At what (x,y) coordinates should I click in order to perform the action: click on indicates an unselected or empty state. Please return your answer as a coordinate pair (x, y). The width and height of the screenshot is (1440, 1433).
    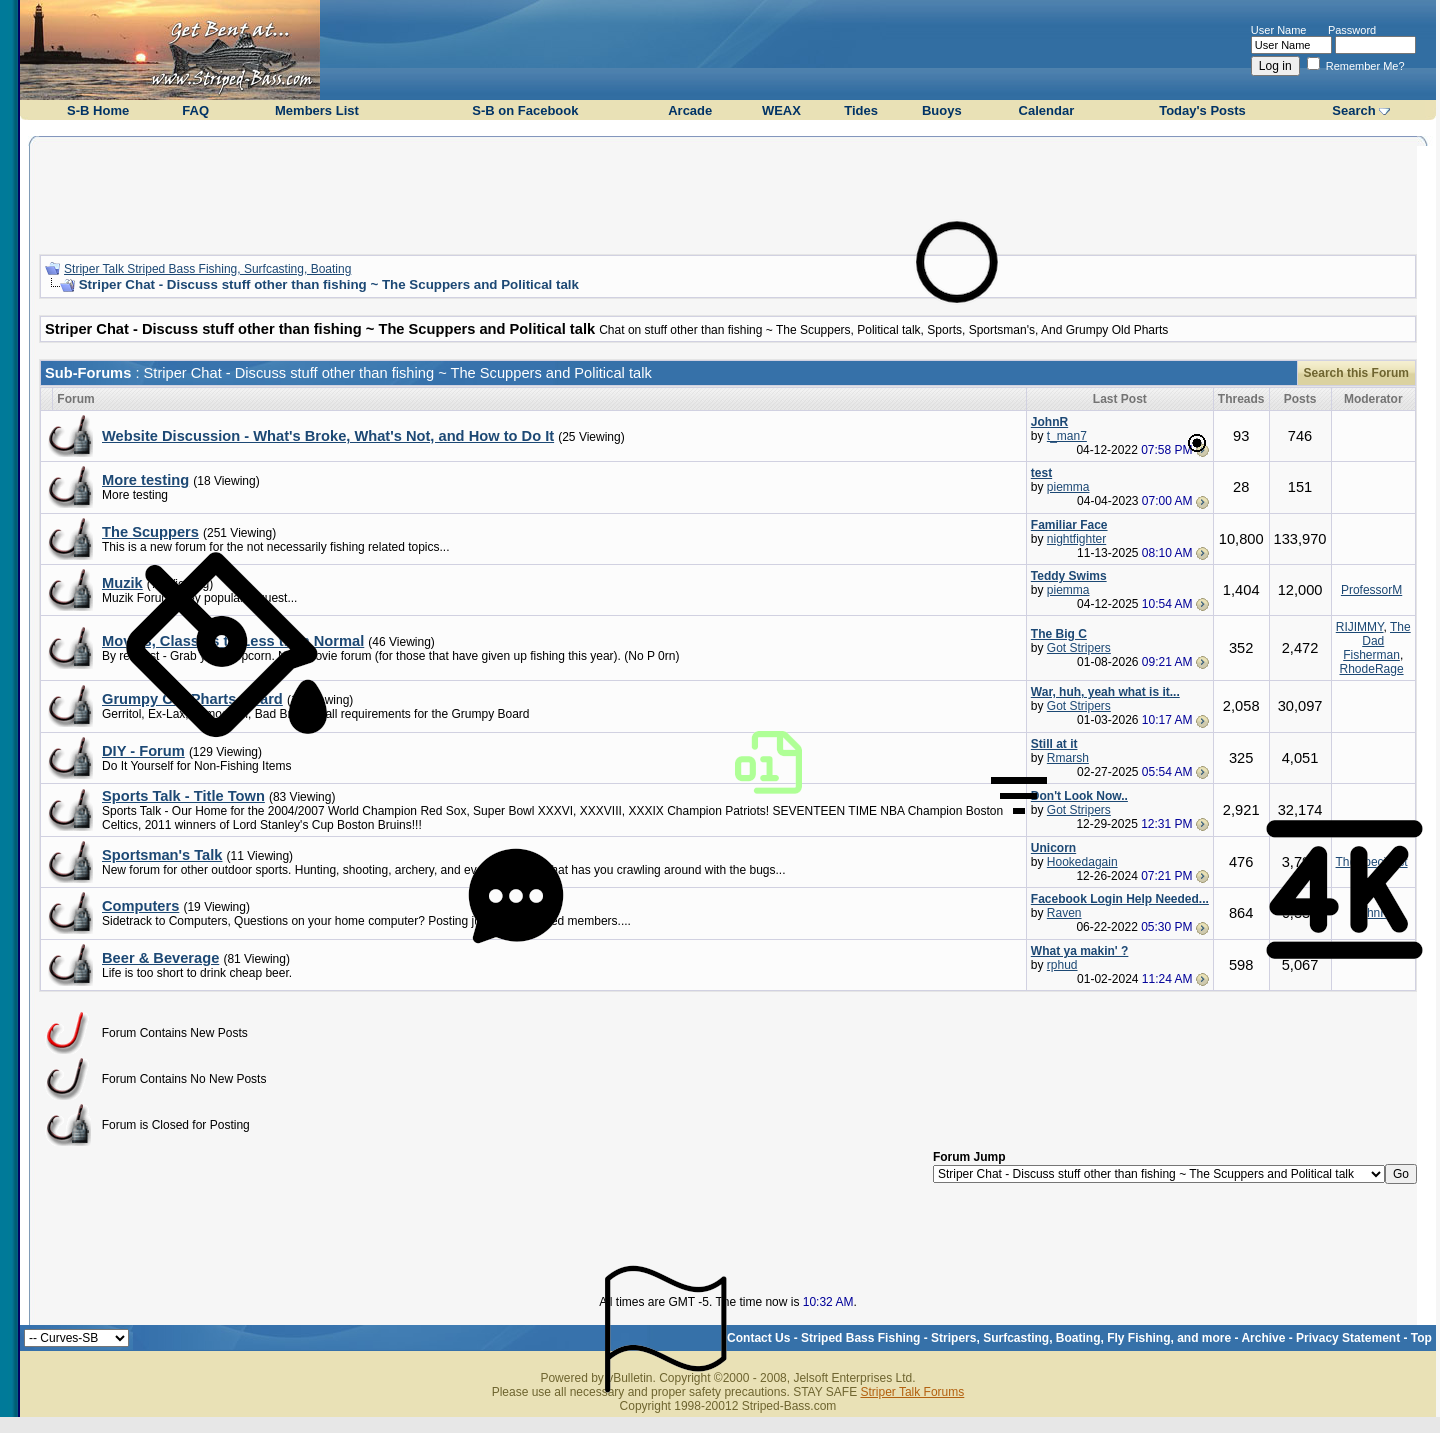
    Looking at the image, I should click on (957, 262).